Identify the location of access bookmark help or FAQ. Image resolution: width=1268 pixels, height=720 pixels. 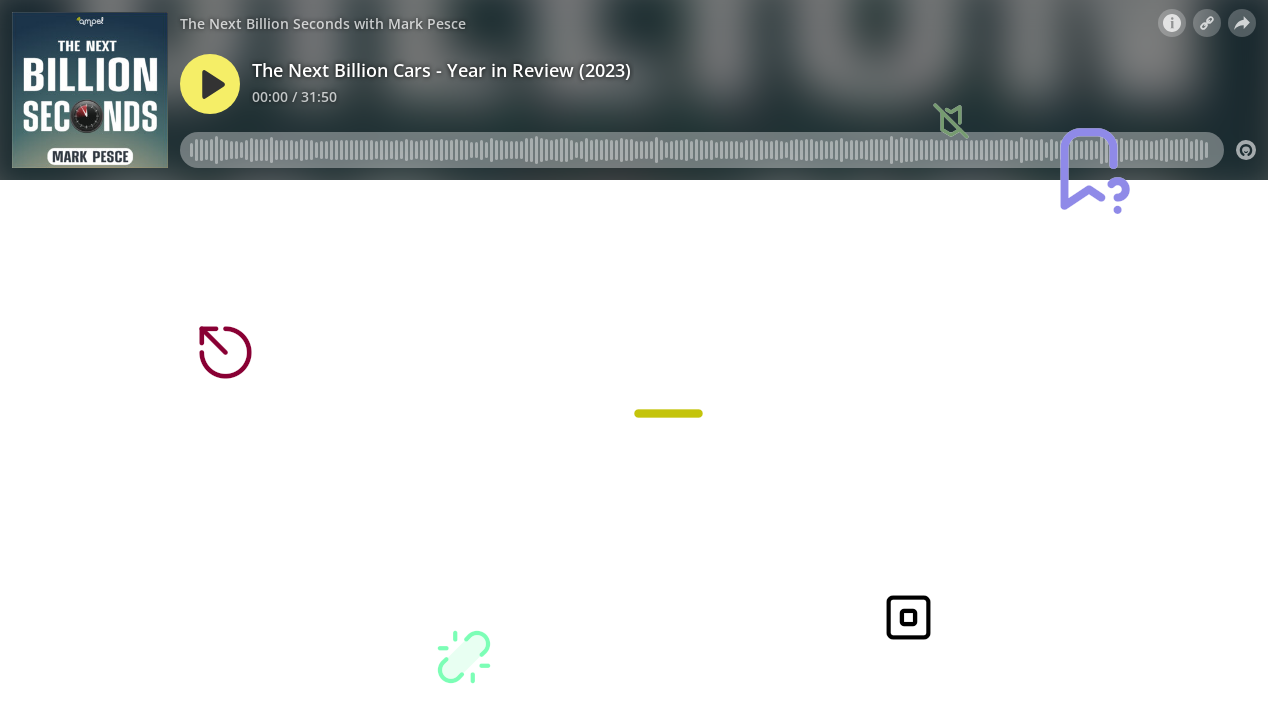
(1089, 169).